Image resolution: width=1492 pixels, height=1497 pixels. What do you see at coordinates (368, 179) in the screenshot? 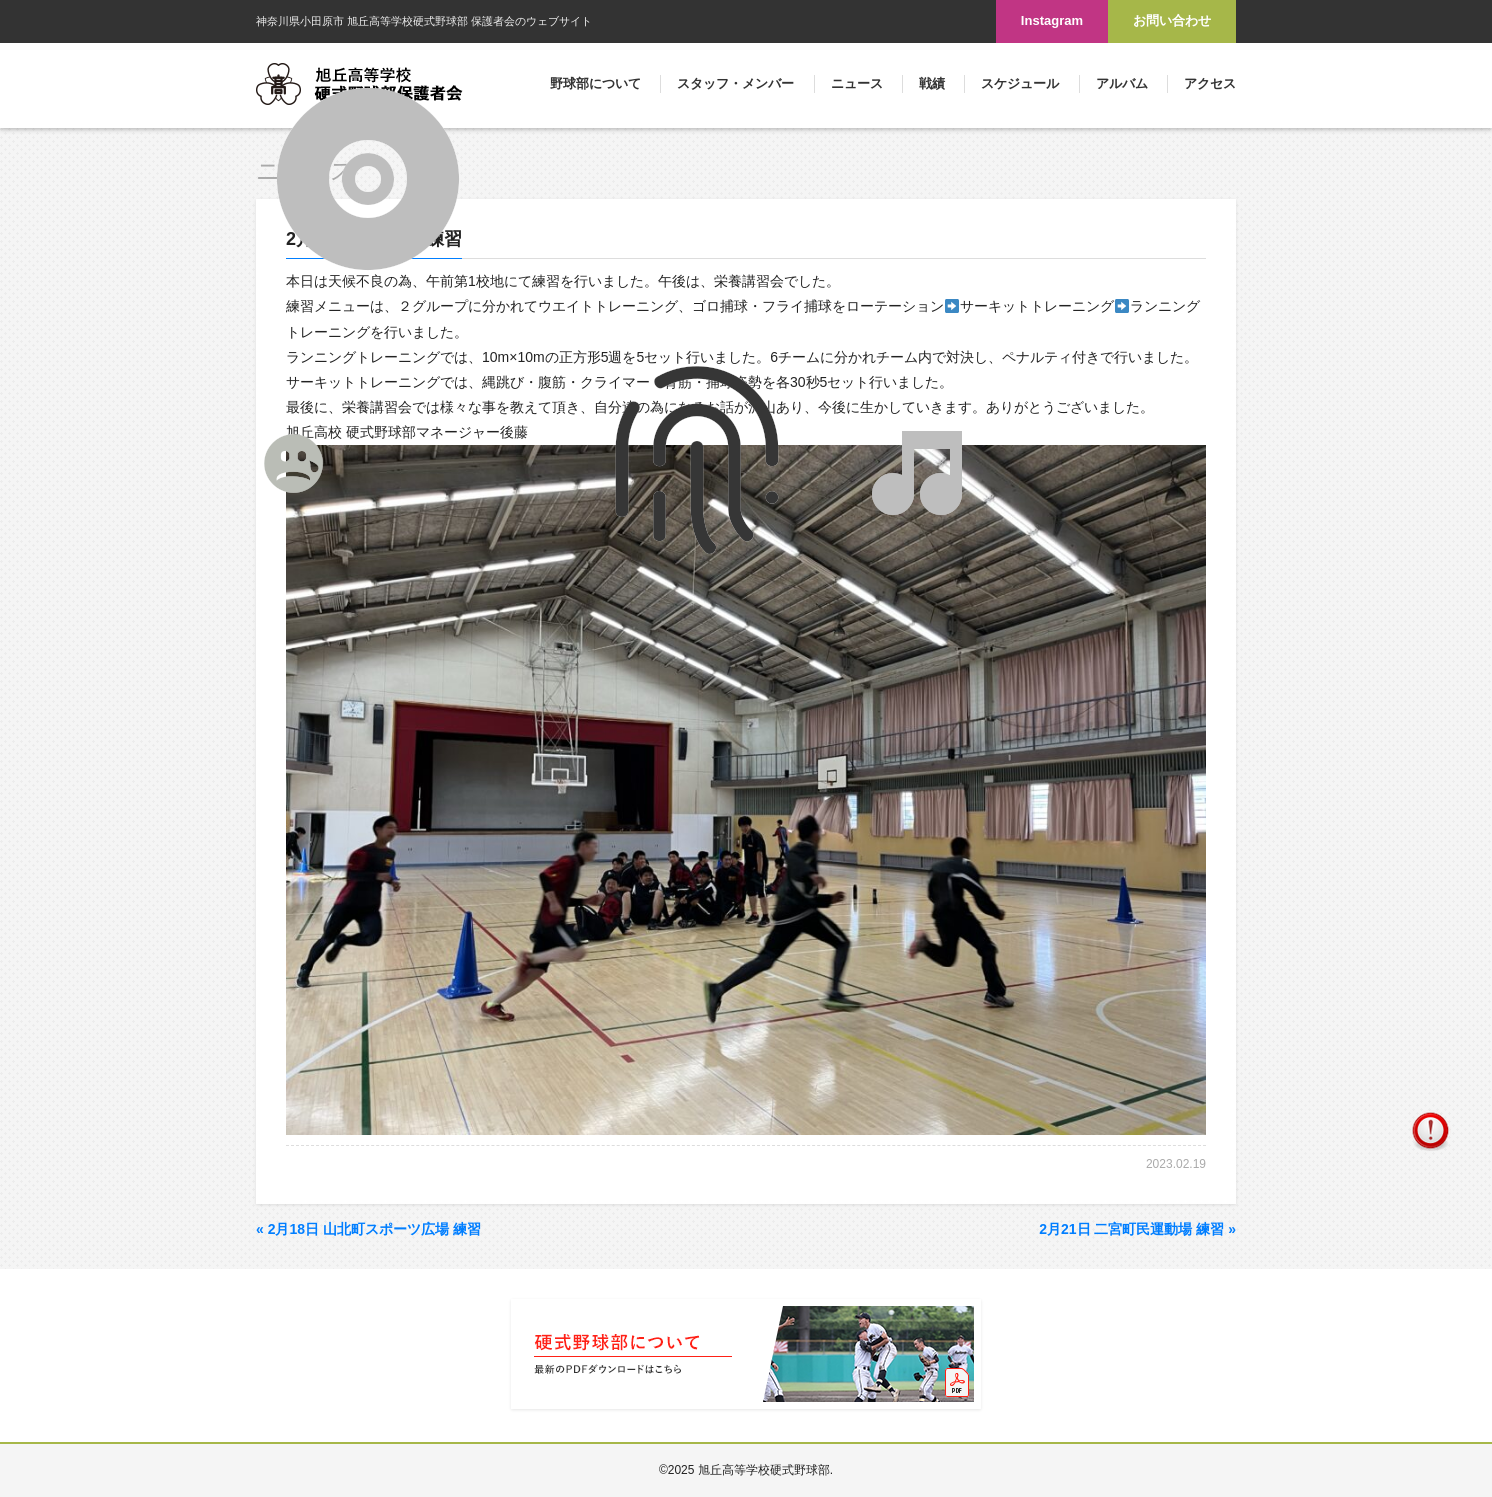
I see `indicates optical disc drive or CD/DVD media` at bounding box center [368, 179].